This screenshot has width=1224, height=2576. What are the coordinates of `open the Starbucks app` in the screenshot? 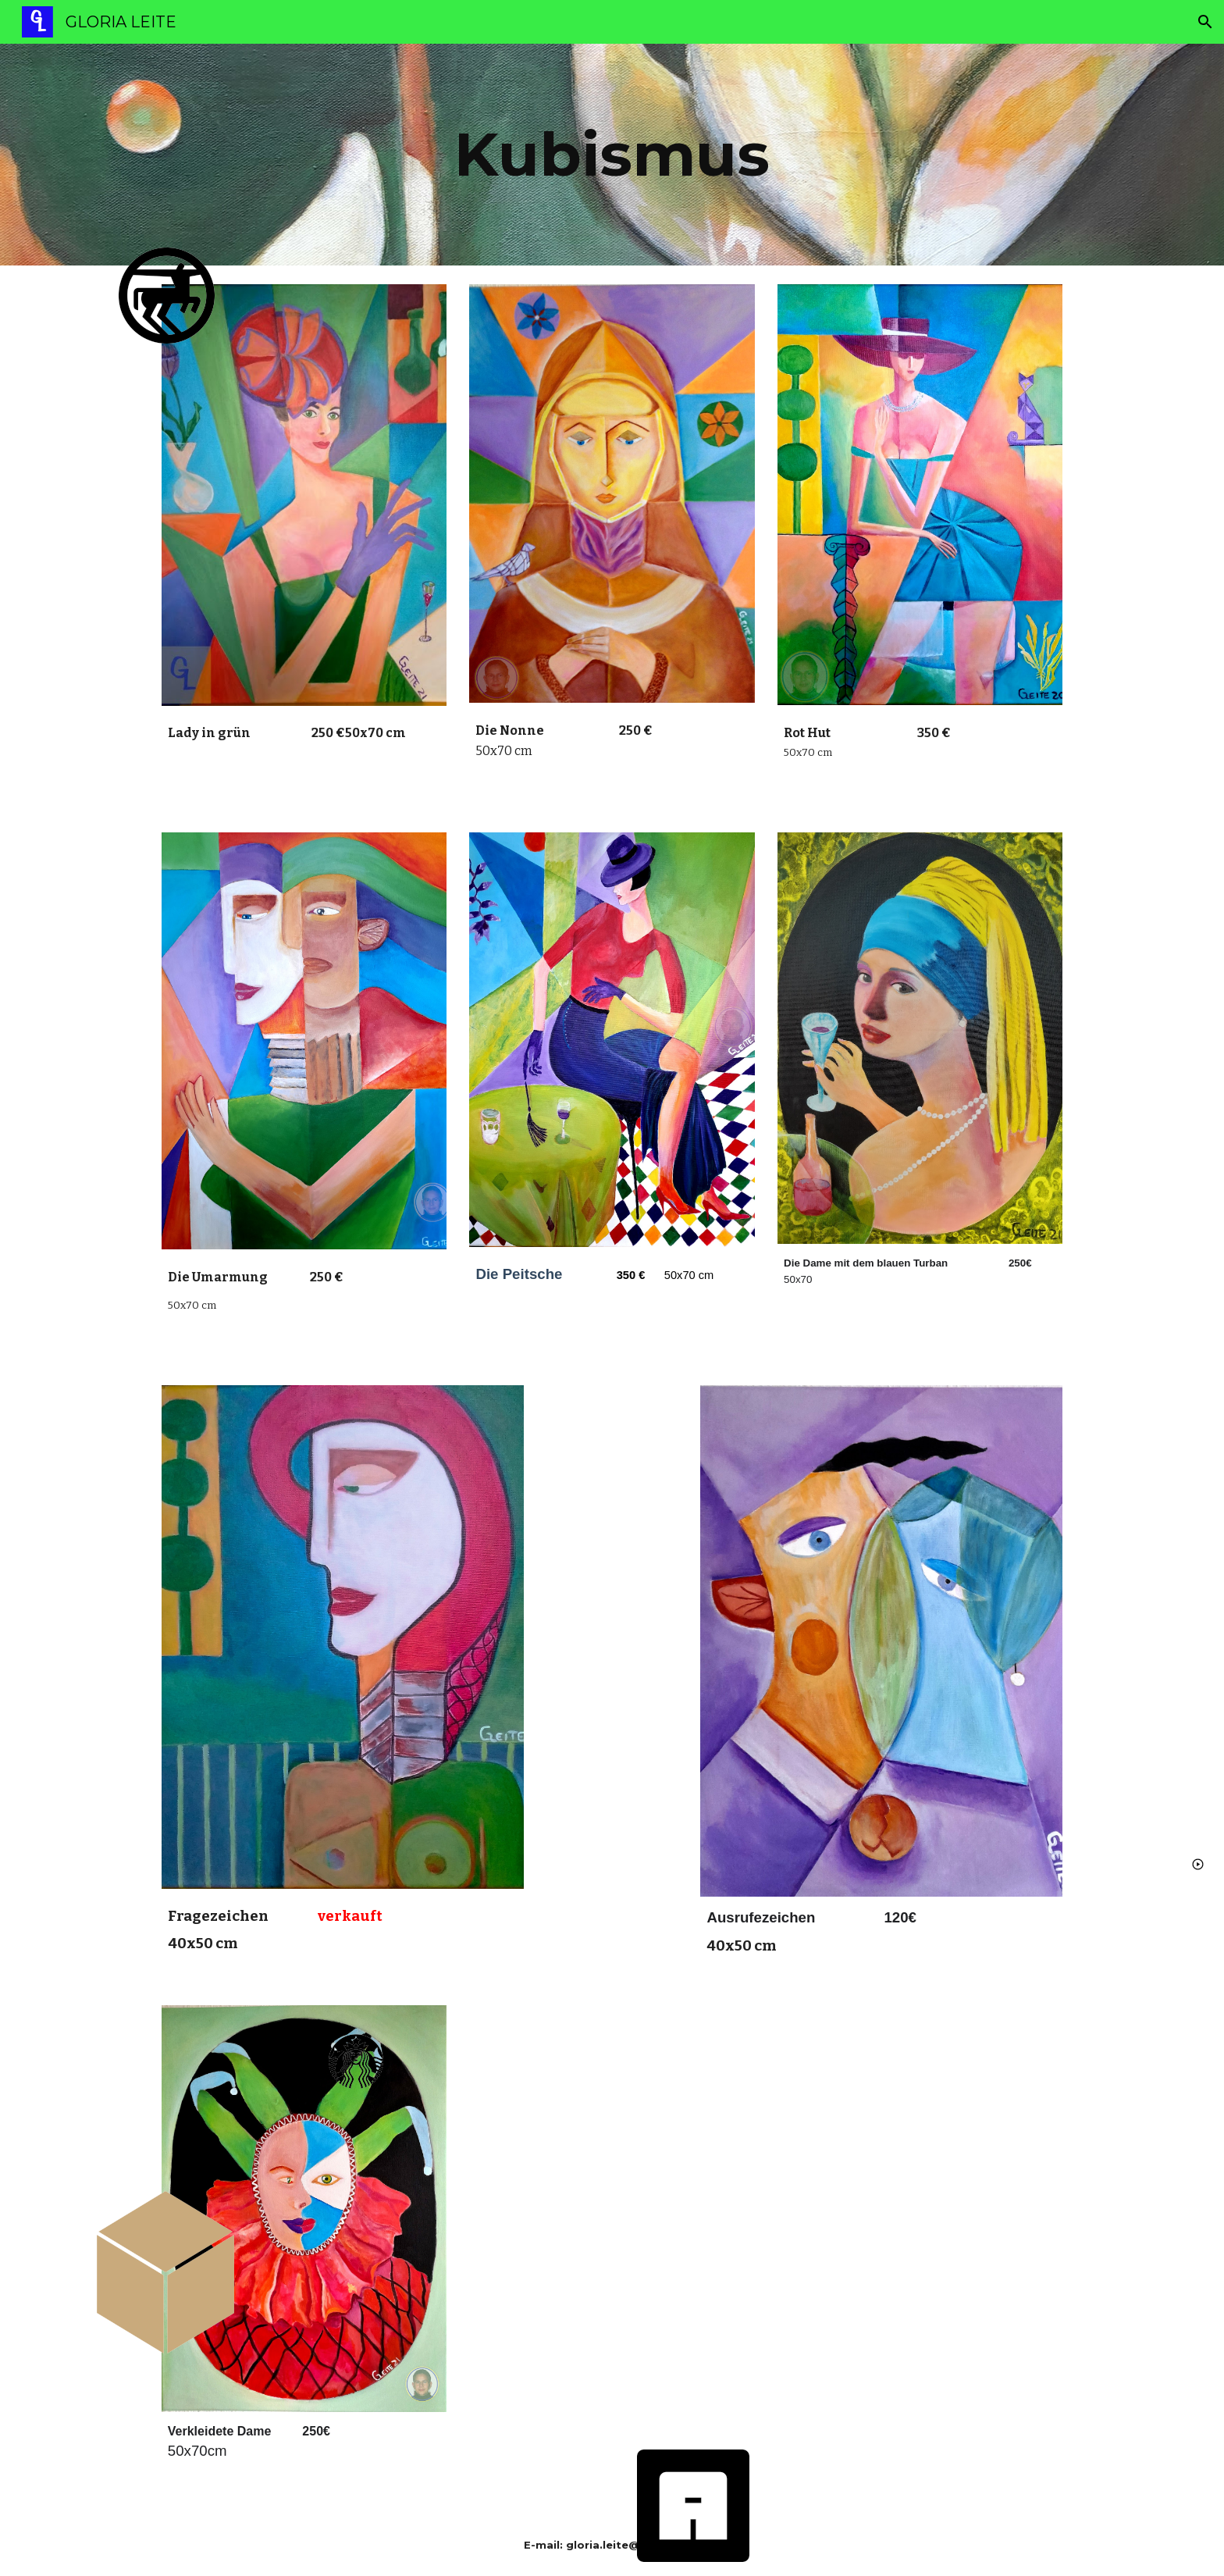 It's located at (356, 2061).